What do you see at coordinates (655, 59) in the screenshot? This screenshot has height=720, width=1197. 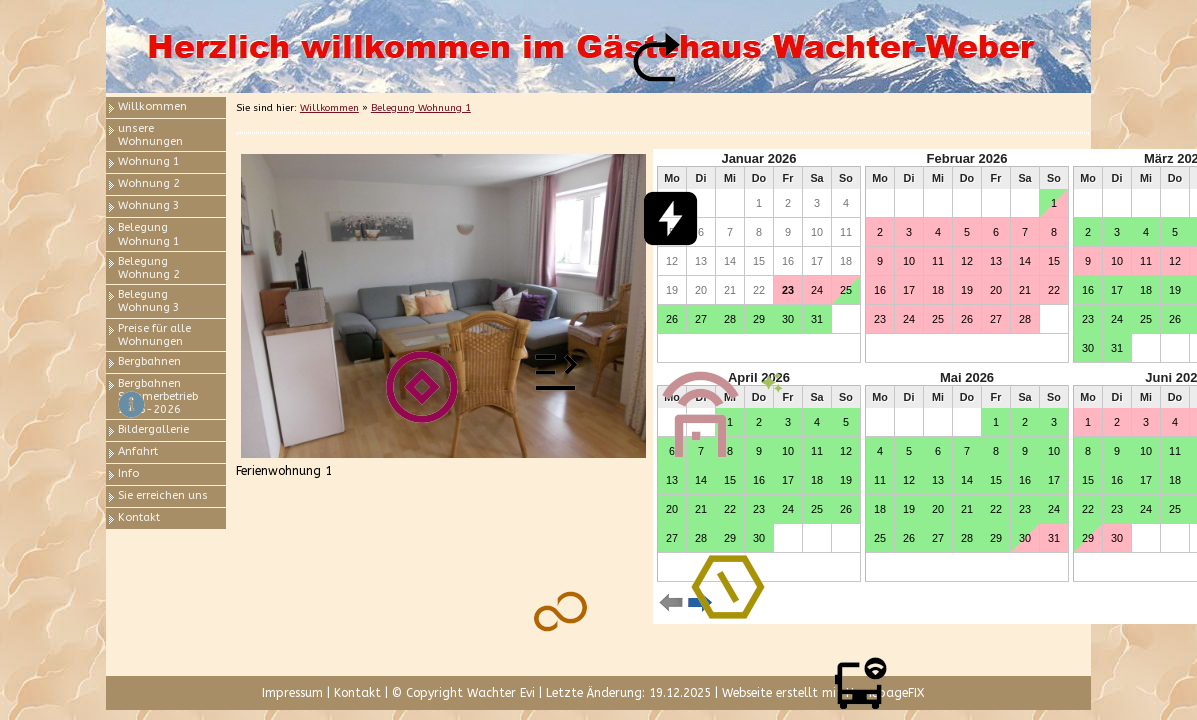 I see `redo the last action` at bounding box center [655, 59].